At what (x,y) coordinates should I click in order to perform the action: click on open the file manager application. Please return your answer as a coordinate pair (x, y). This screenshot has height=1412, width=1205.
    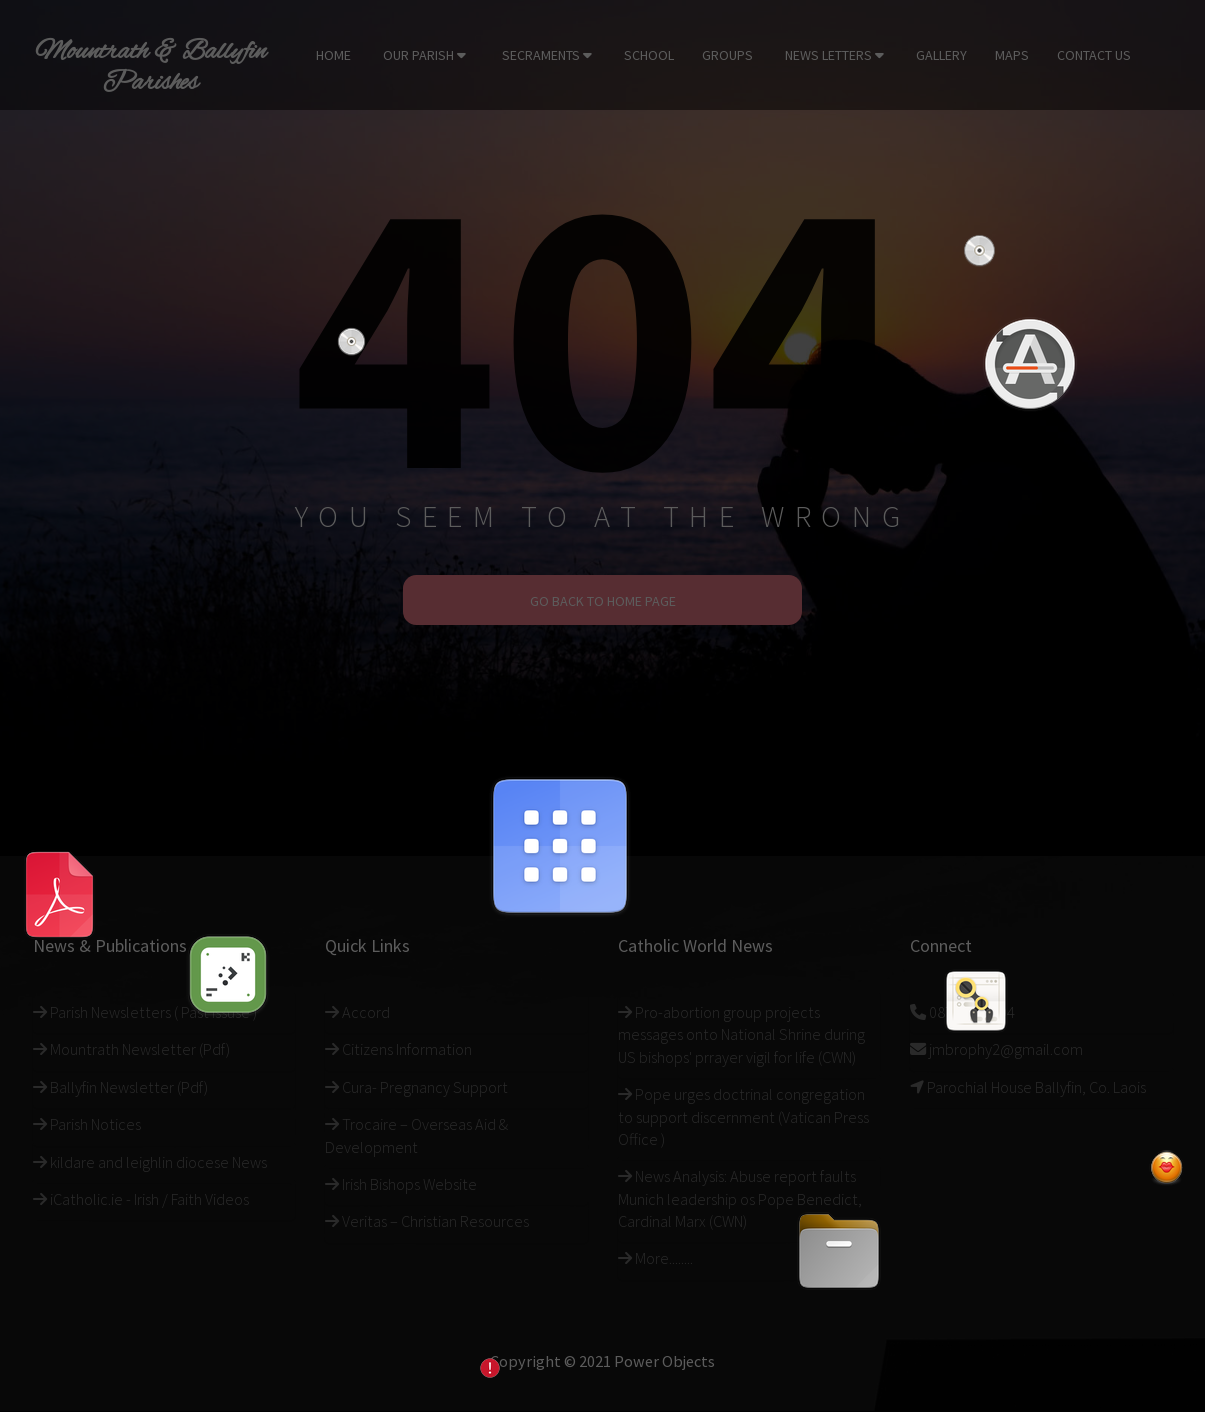
    Looking at the image, I should click on (839, 1251).